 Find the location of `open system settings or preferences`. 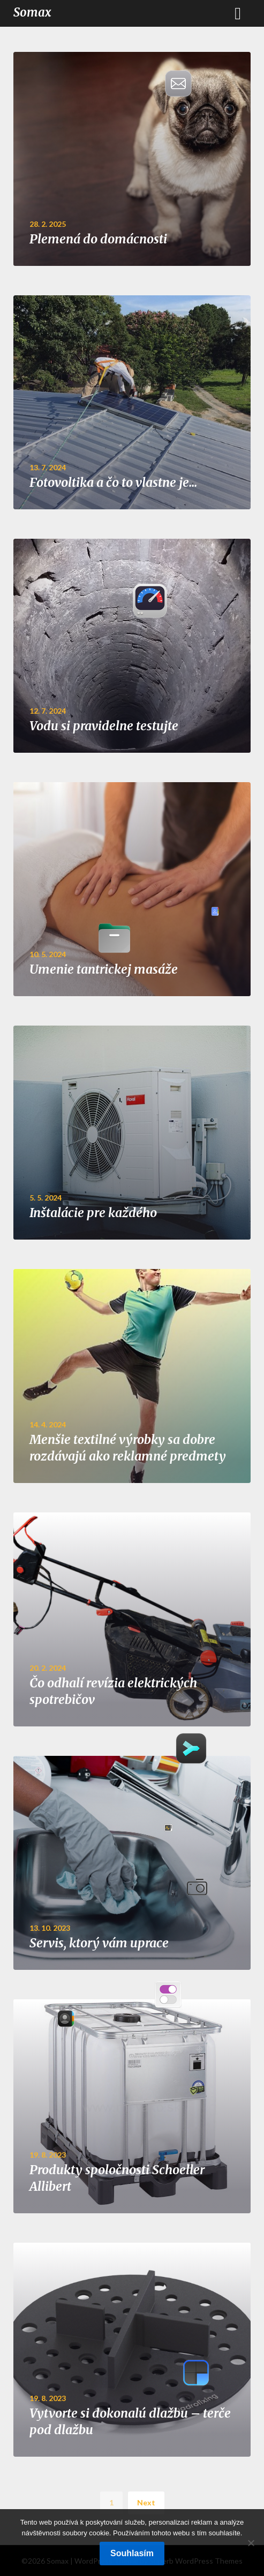

open system settings or preferences is located at coordinates (168, 1994).